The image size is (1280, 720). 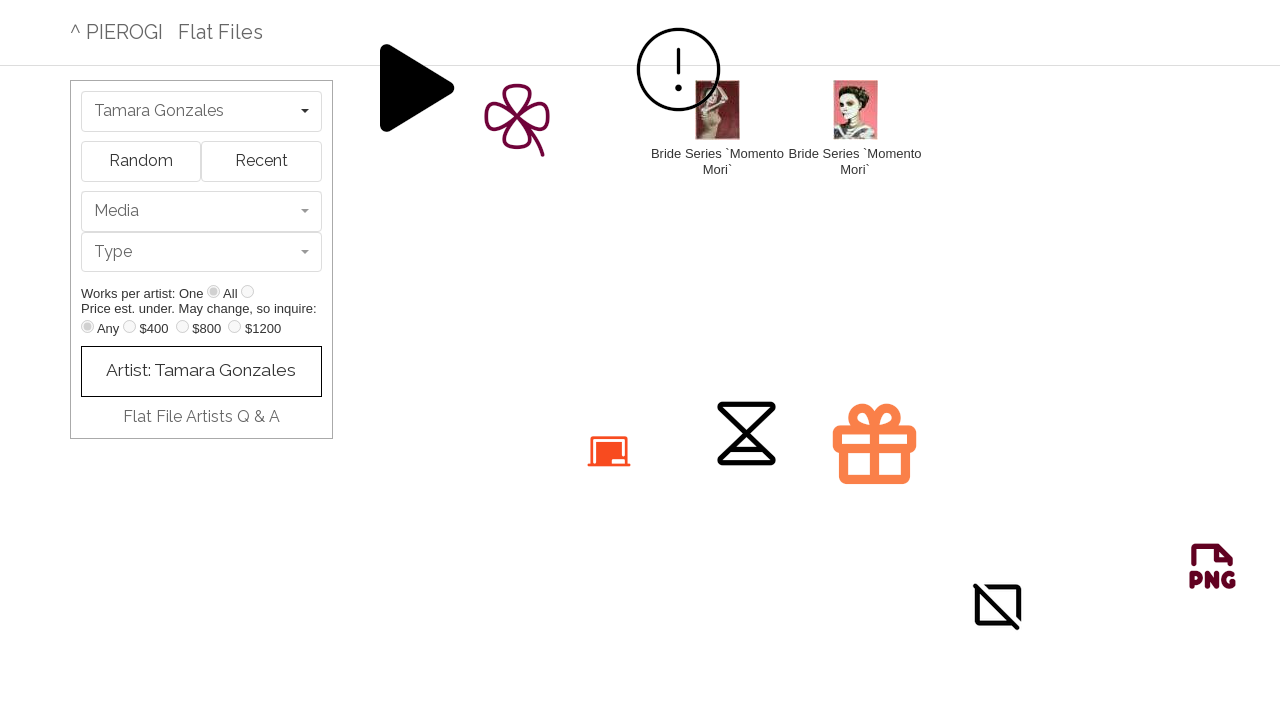 I want to click on view or redeem a gift, so click(x=874, y=448).